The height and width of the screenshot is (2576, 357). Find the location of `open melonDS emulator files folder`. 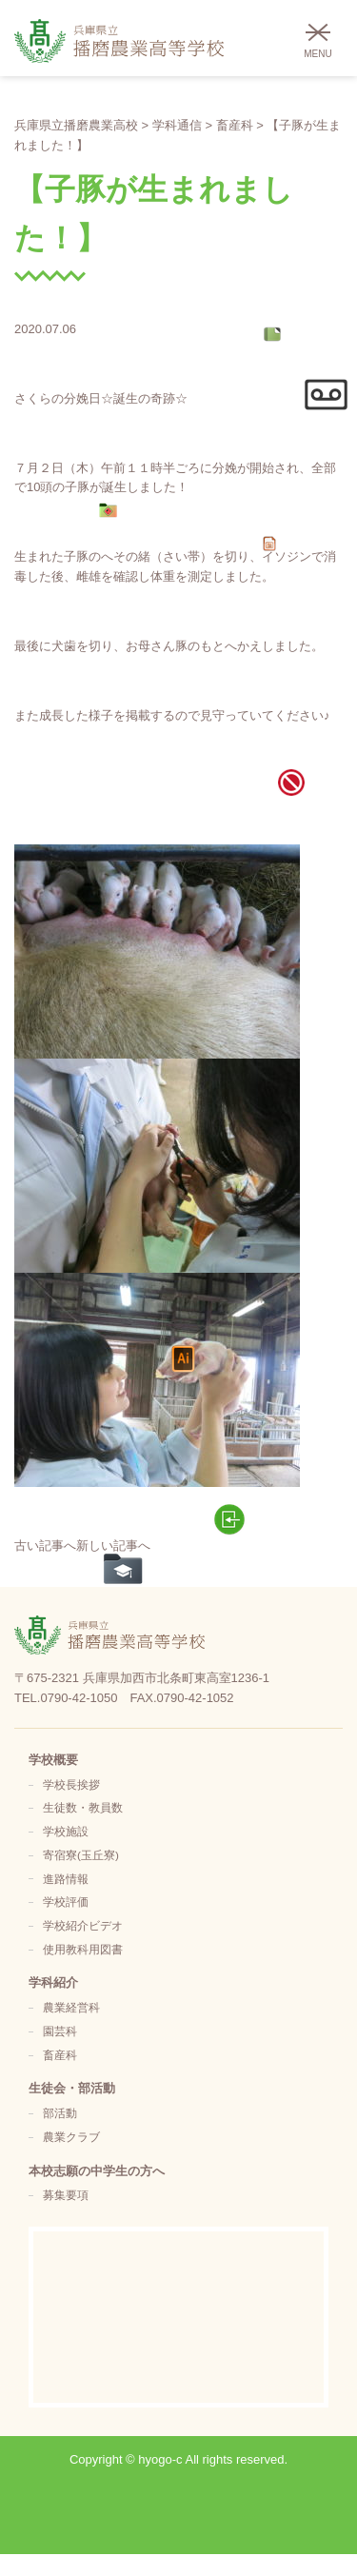

open melonDS emulator files folder is located at coordinates (108, 510).